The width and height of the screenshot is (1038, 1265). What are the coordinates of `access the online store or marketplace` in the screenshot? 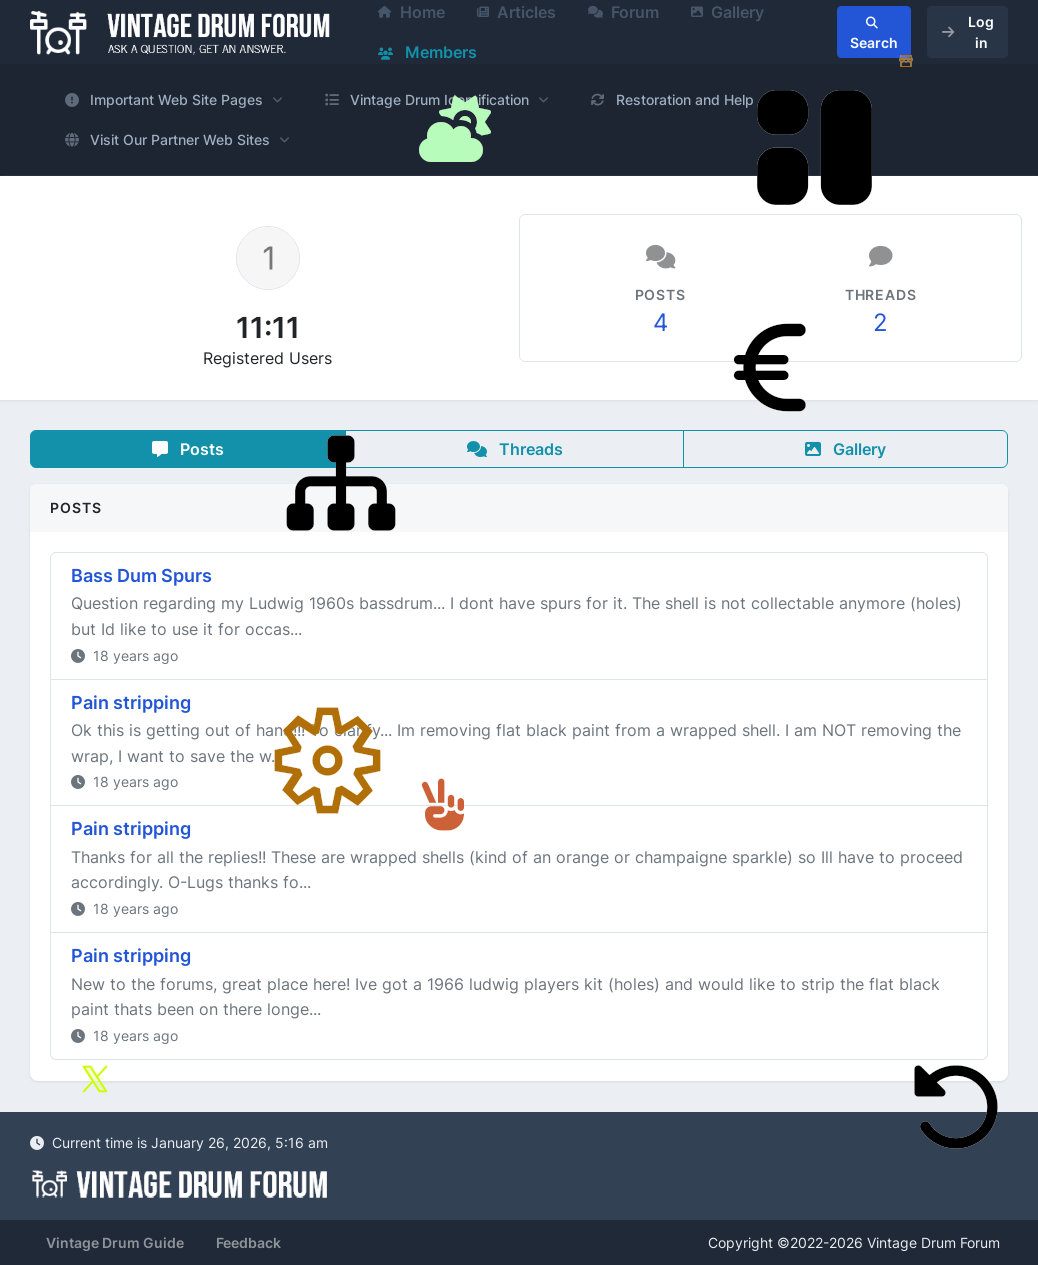 It's located at (906, 61).